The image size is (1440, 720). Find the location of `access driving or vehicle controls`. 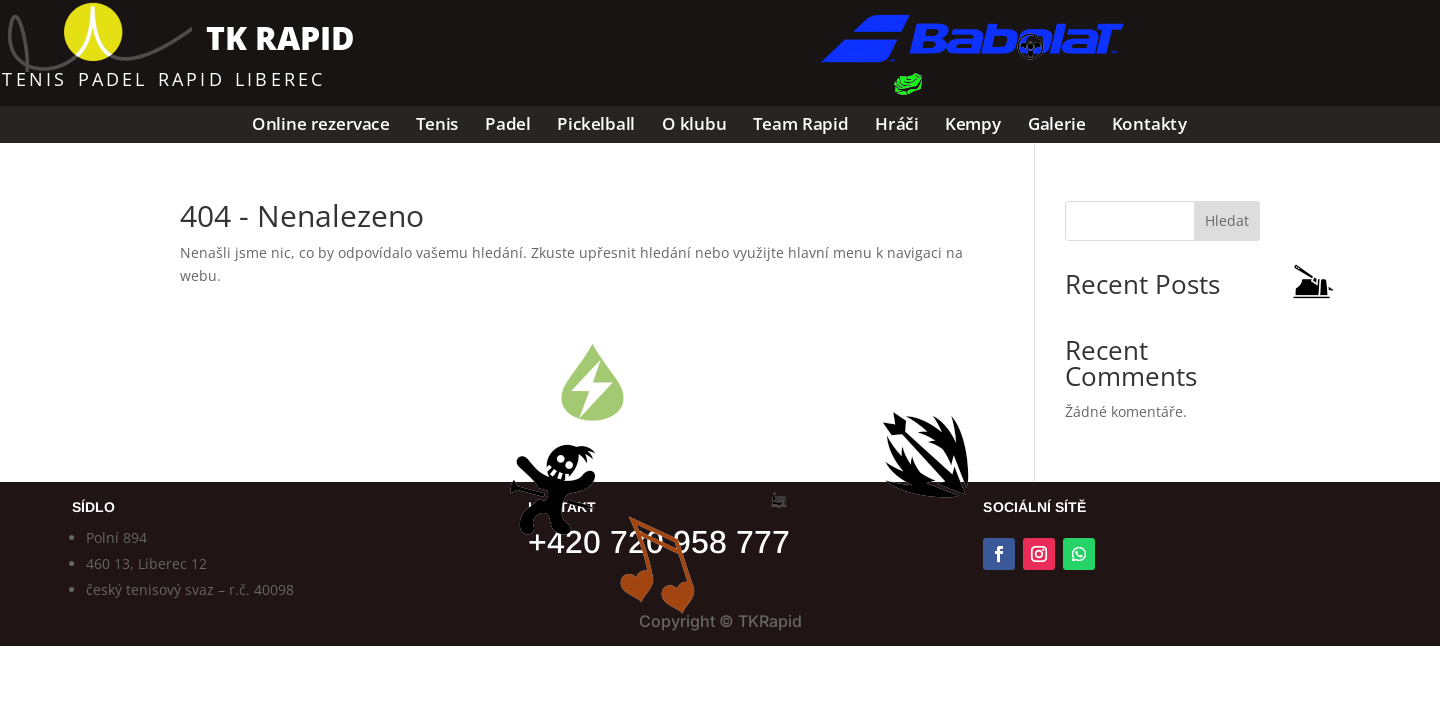

access driving or vehicle controls is located at coordinates (1030, 46).